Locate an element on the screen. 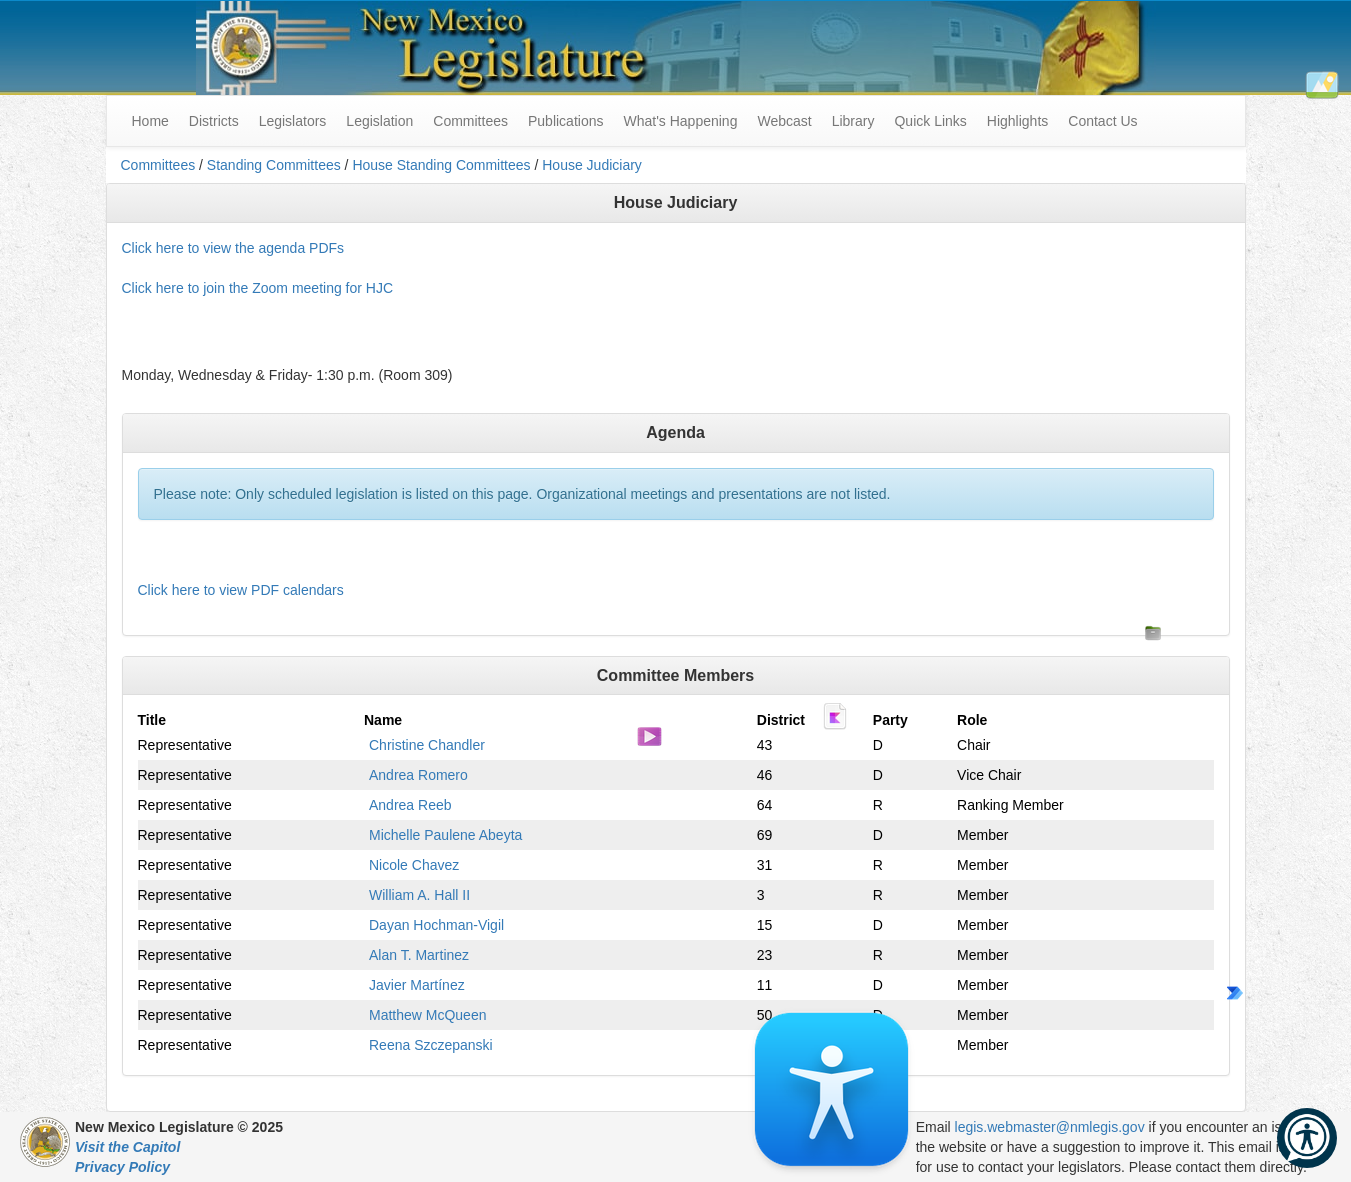  open the video player app is located at coordinates (649, 736).